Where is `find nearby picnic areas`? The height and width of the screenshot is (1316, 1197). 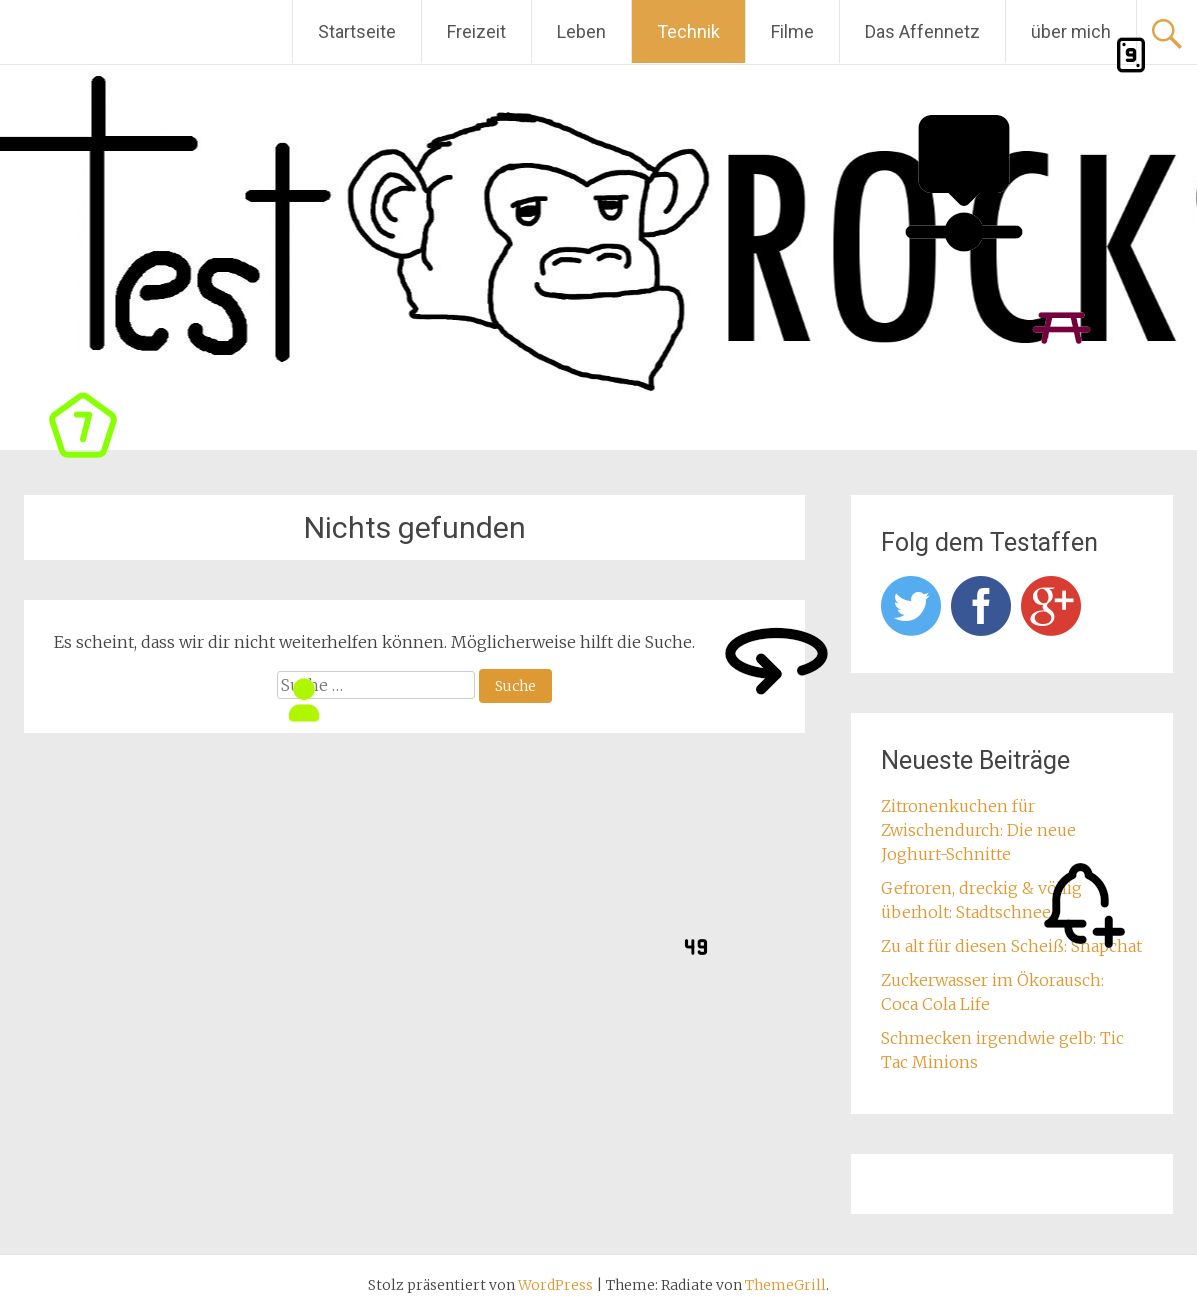
find nearby picnic areas is located at coordinates (1061, 329).